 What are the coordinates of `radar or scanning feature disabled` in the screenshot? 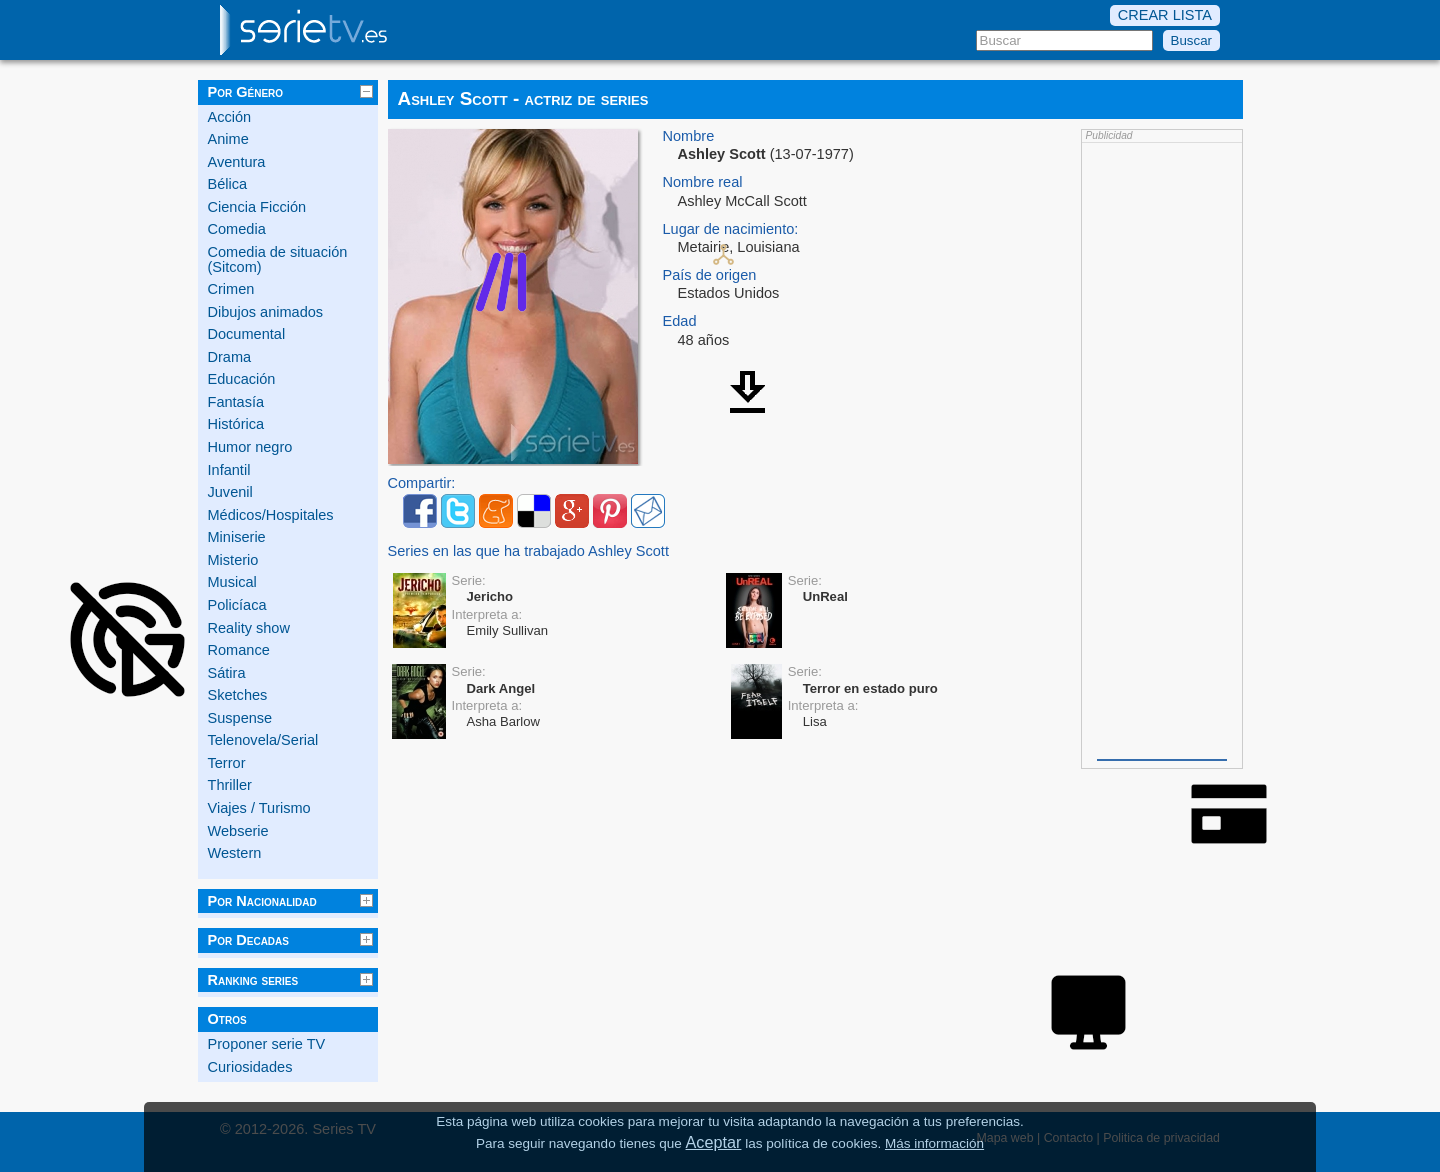 It's located at (127, 639).